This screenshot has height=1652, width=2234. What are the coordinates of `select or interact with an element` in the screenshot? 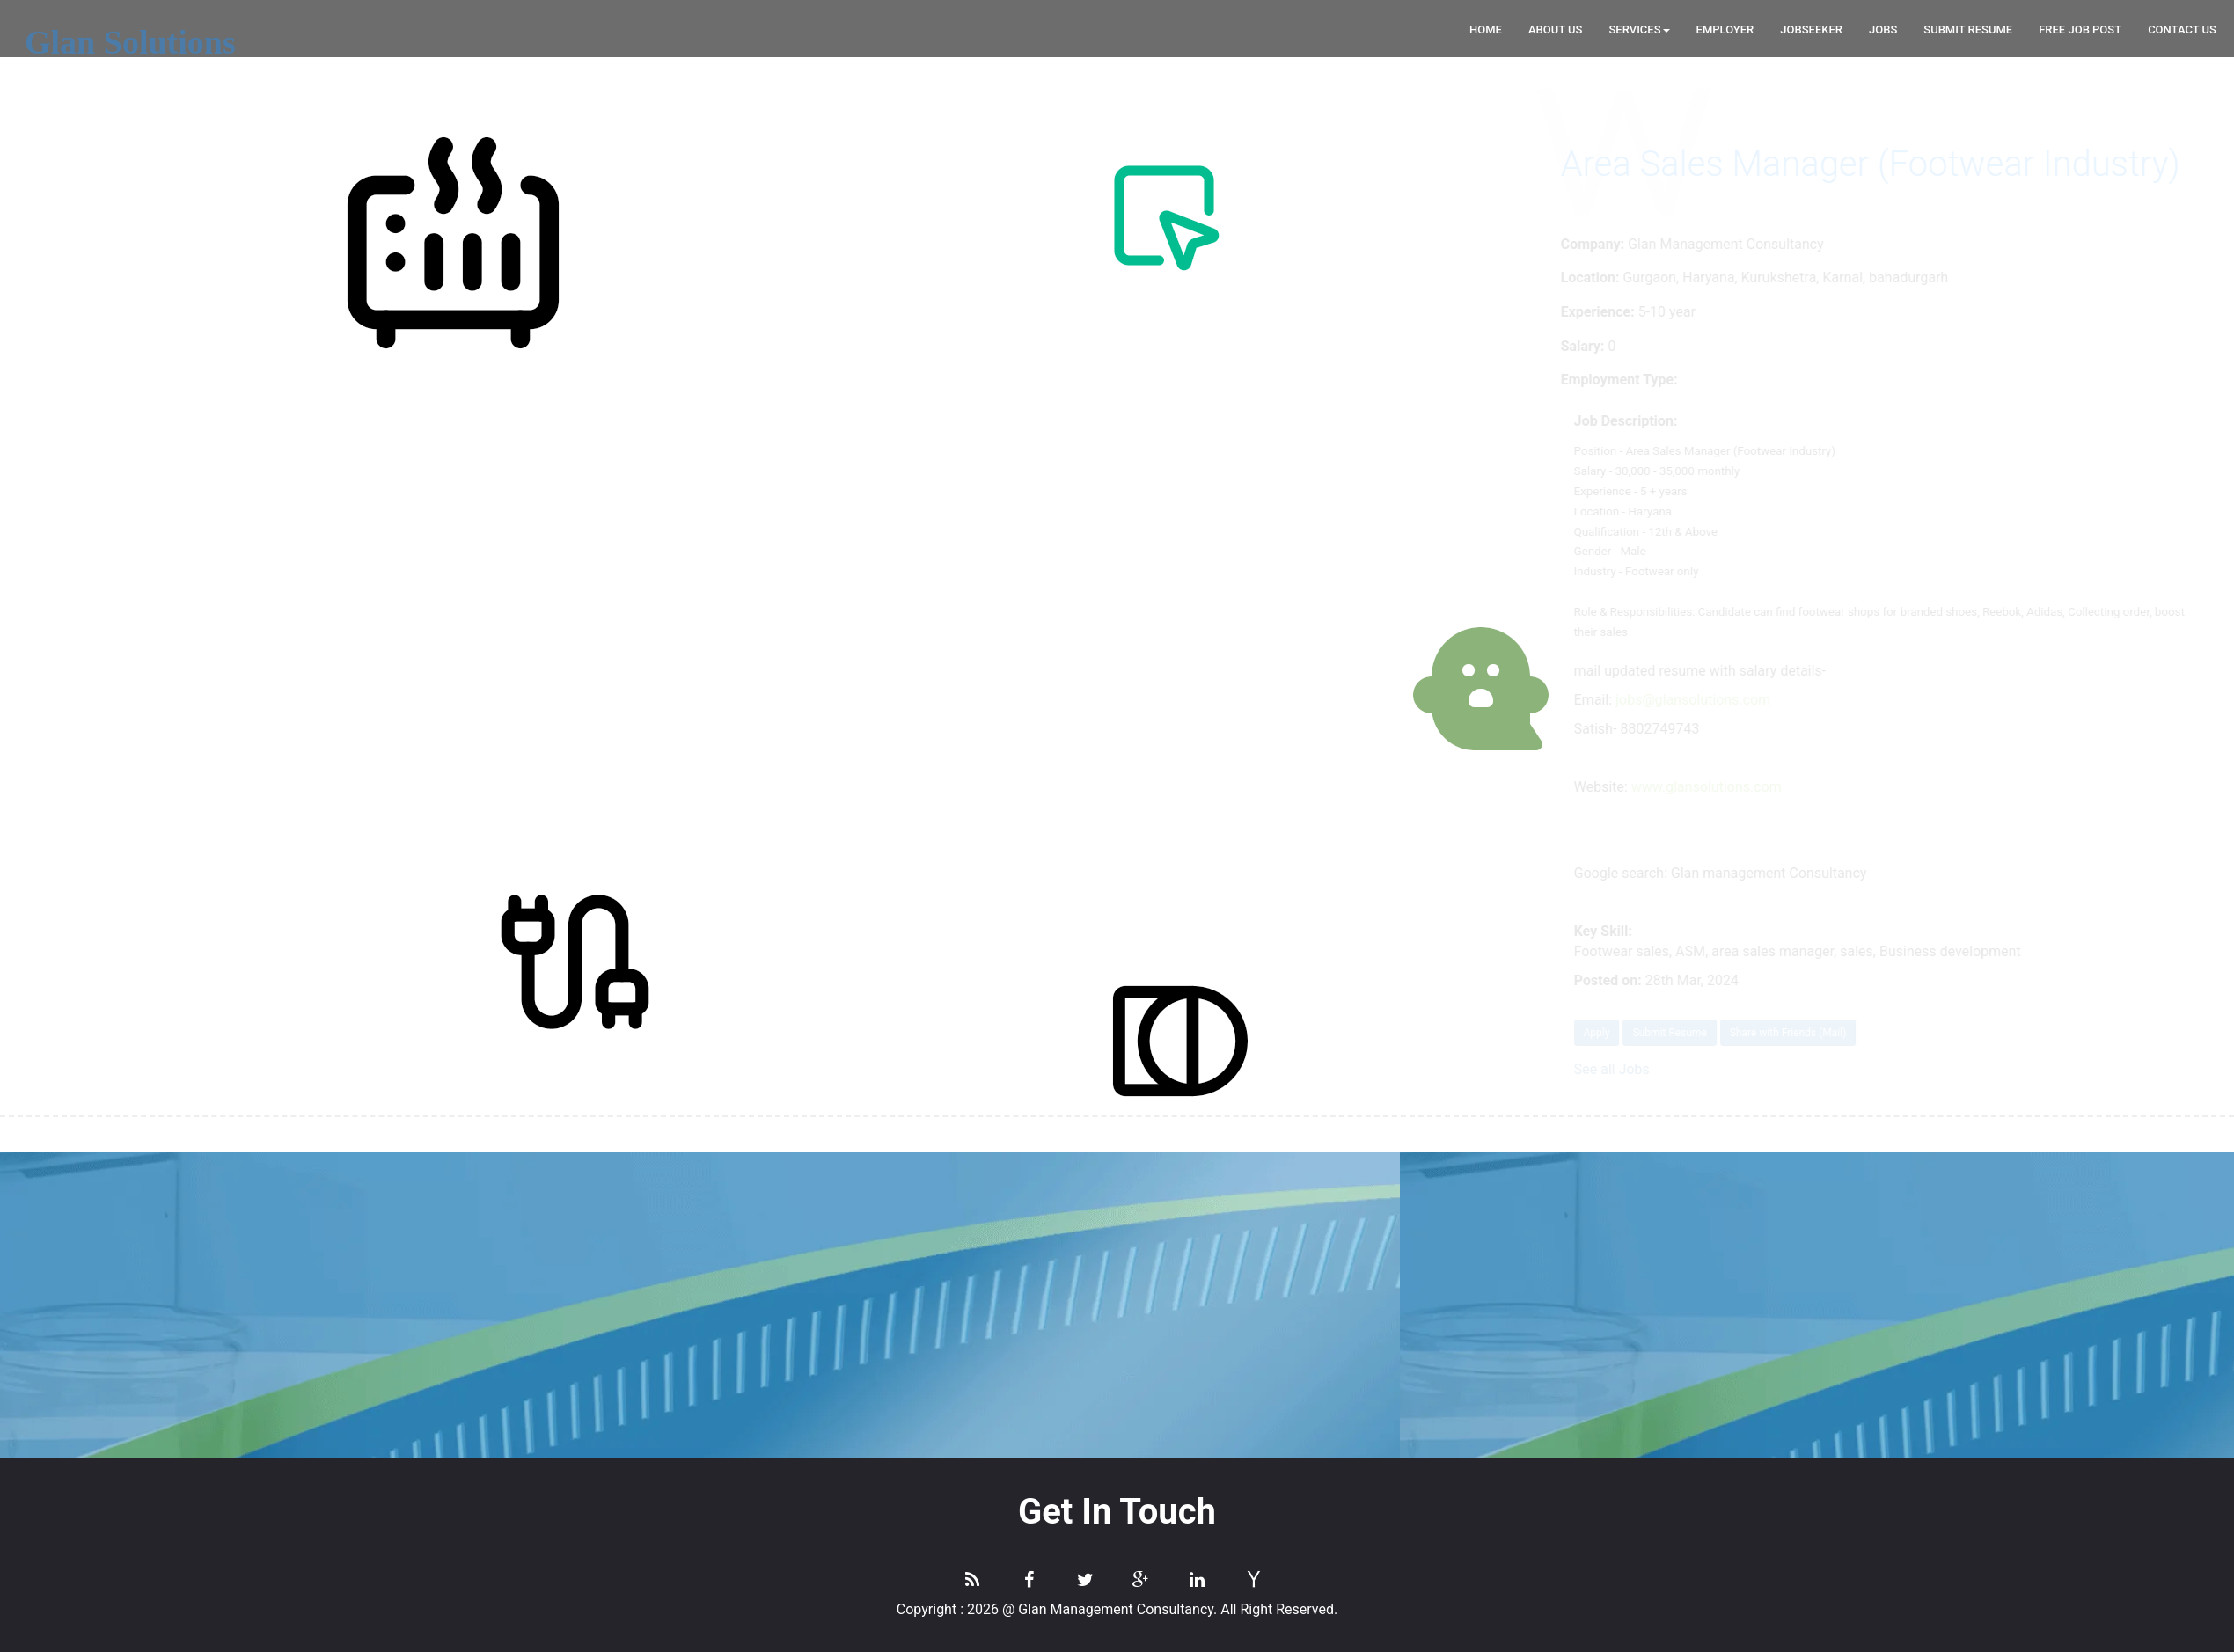 It's located at (1164, 216).